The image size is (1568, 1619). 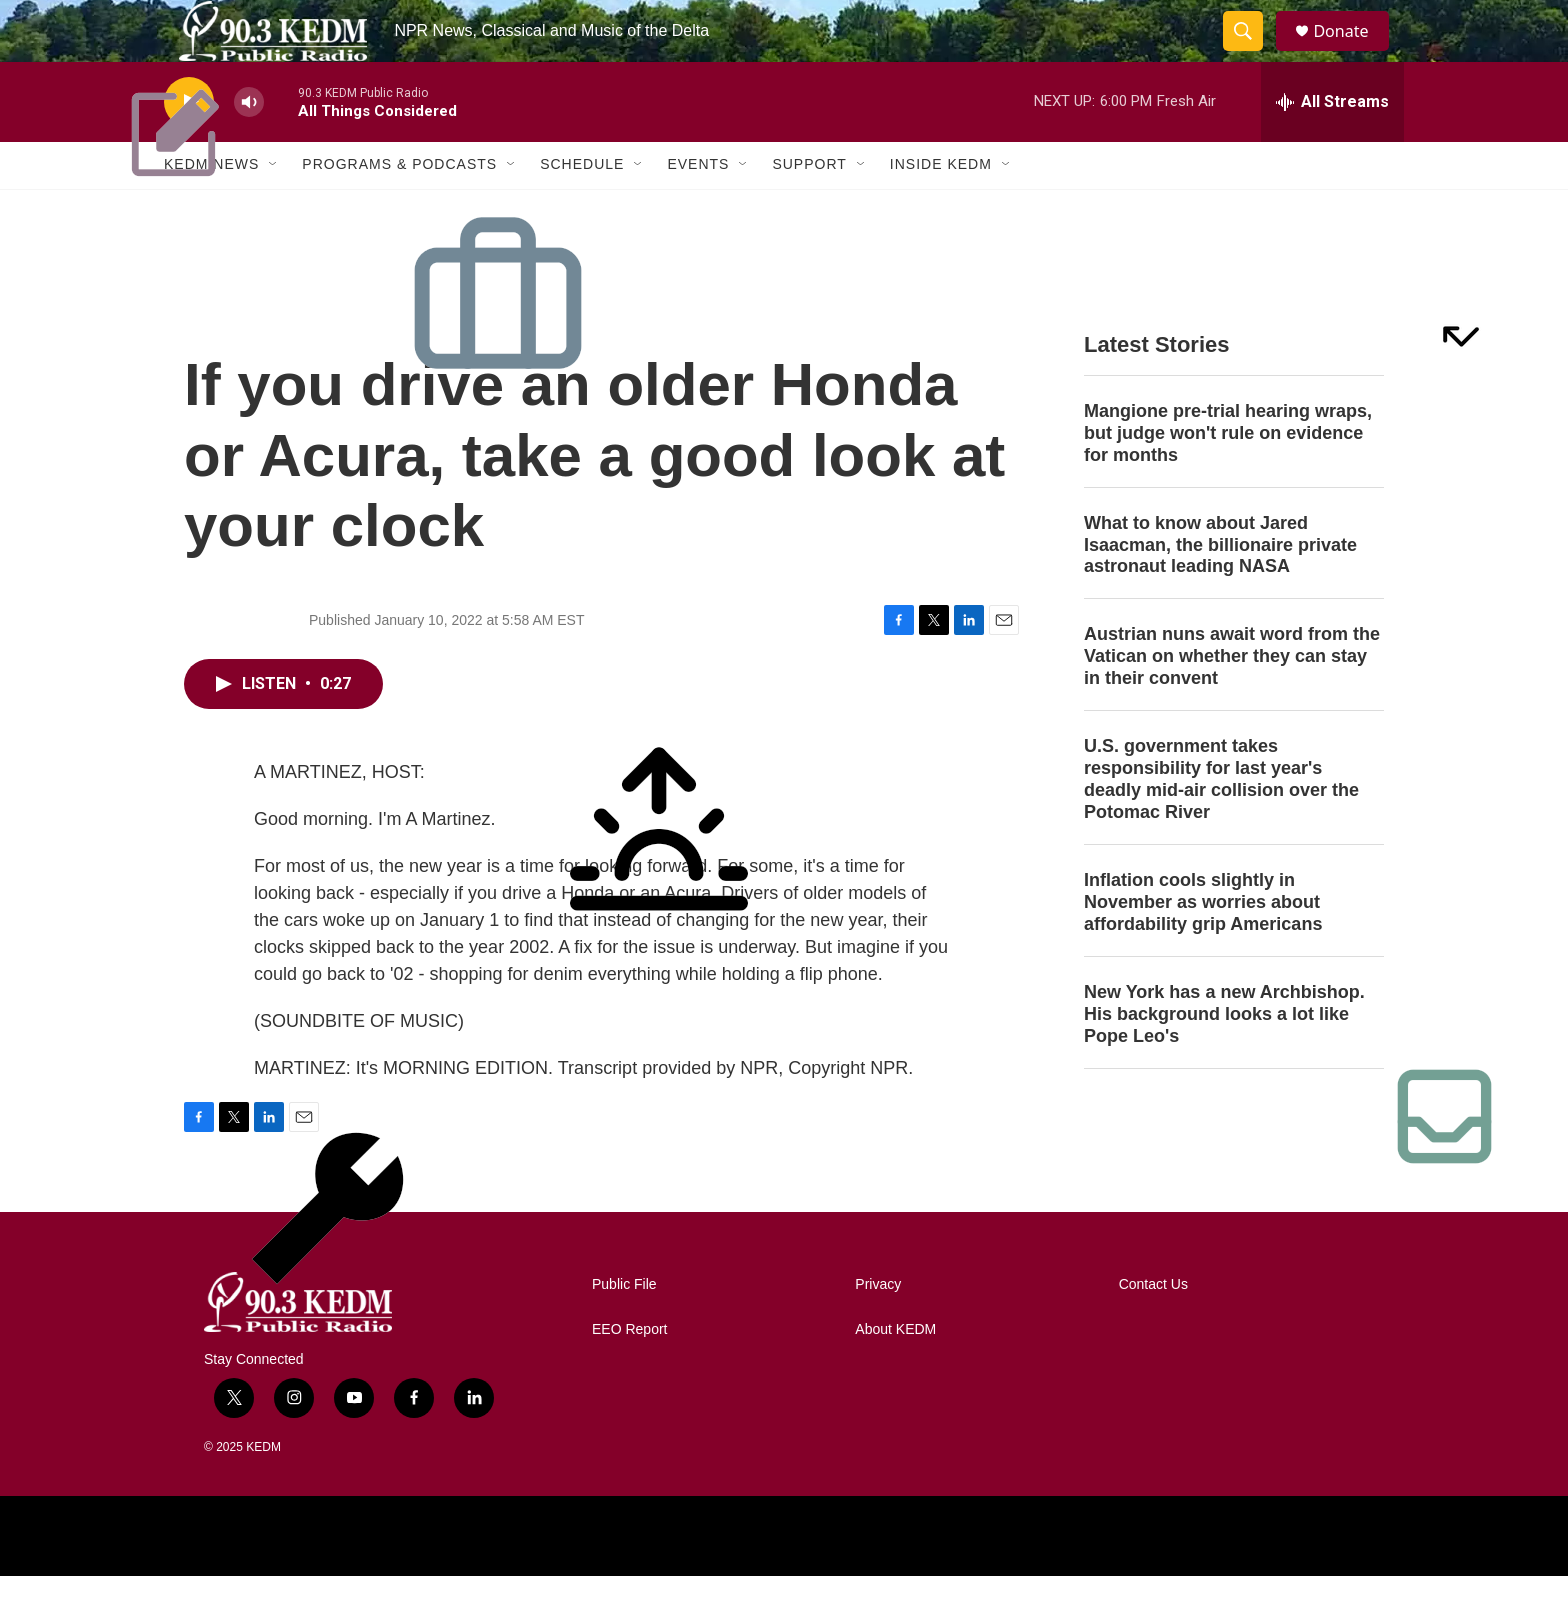 I want to click on indicates a missed incoming call, so click(x=1461, y=336).